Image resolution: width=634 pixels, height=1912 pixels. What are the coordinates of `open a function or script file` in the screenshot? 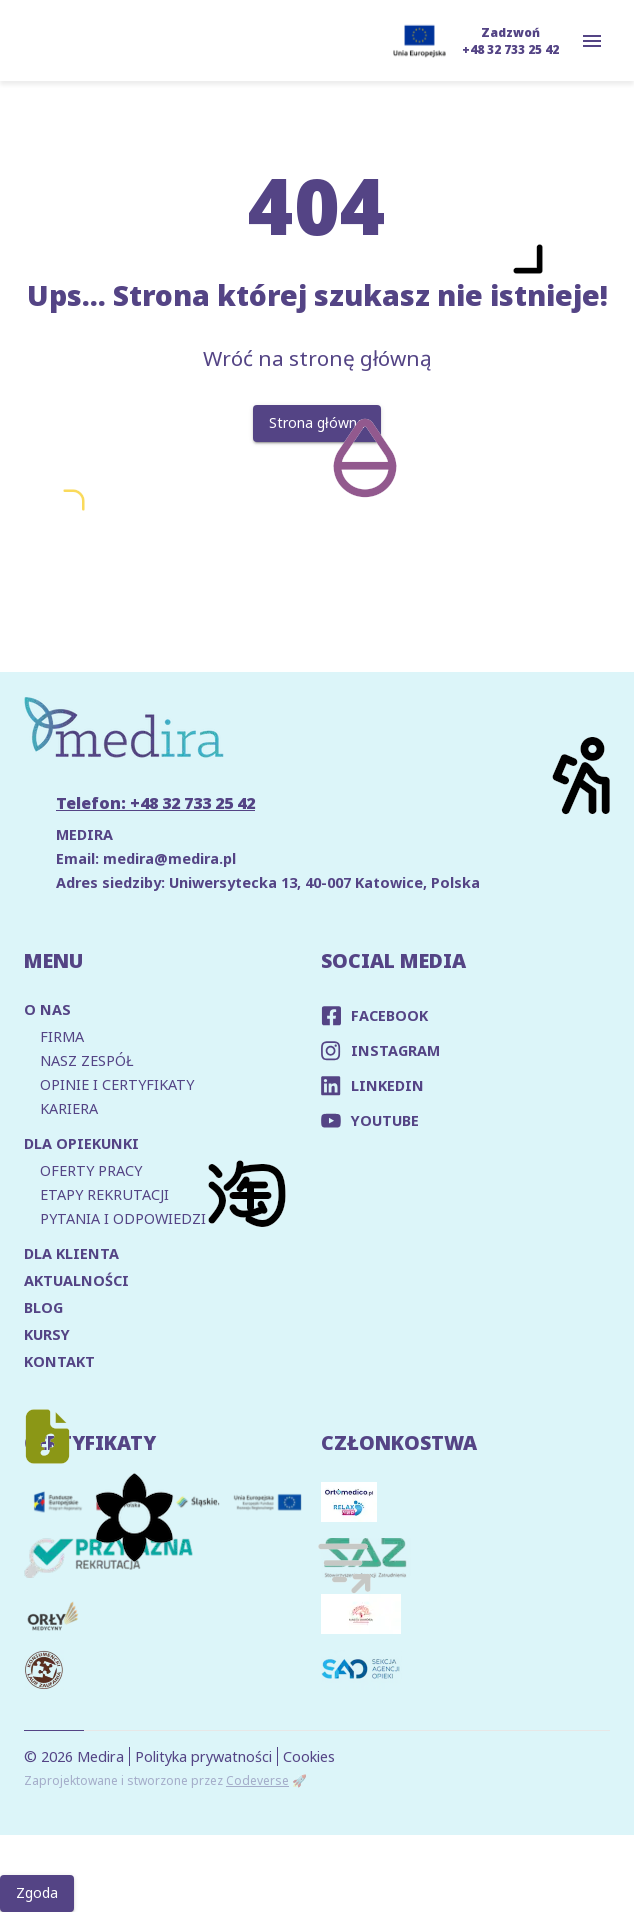 It's located at (47, 1436).